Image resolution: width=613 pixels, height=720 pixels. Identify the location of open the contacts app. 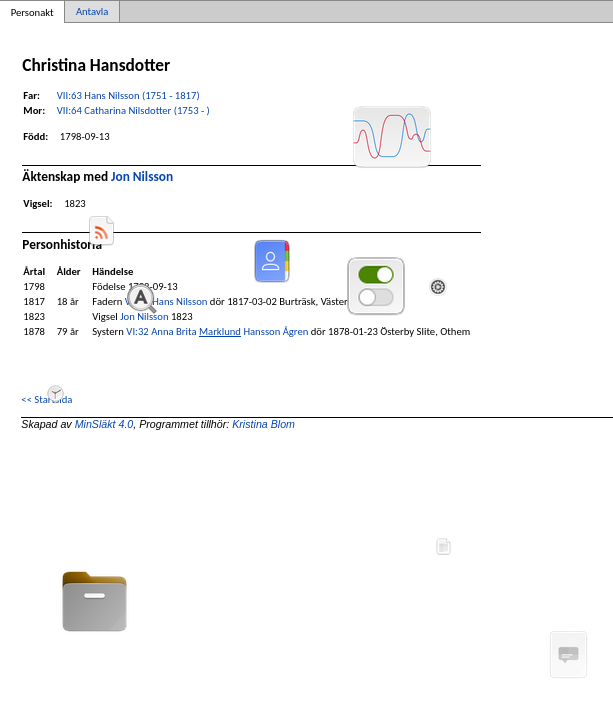
(272, 261).